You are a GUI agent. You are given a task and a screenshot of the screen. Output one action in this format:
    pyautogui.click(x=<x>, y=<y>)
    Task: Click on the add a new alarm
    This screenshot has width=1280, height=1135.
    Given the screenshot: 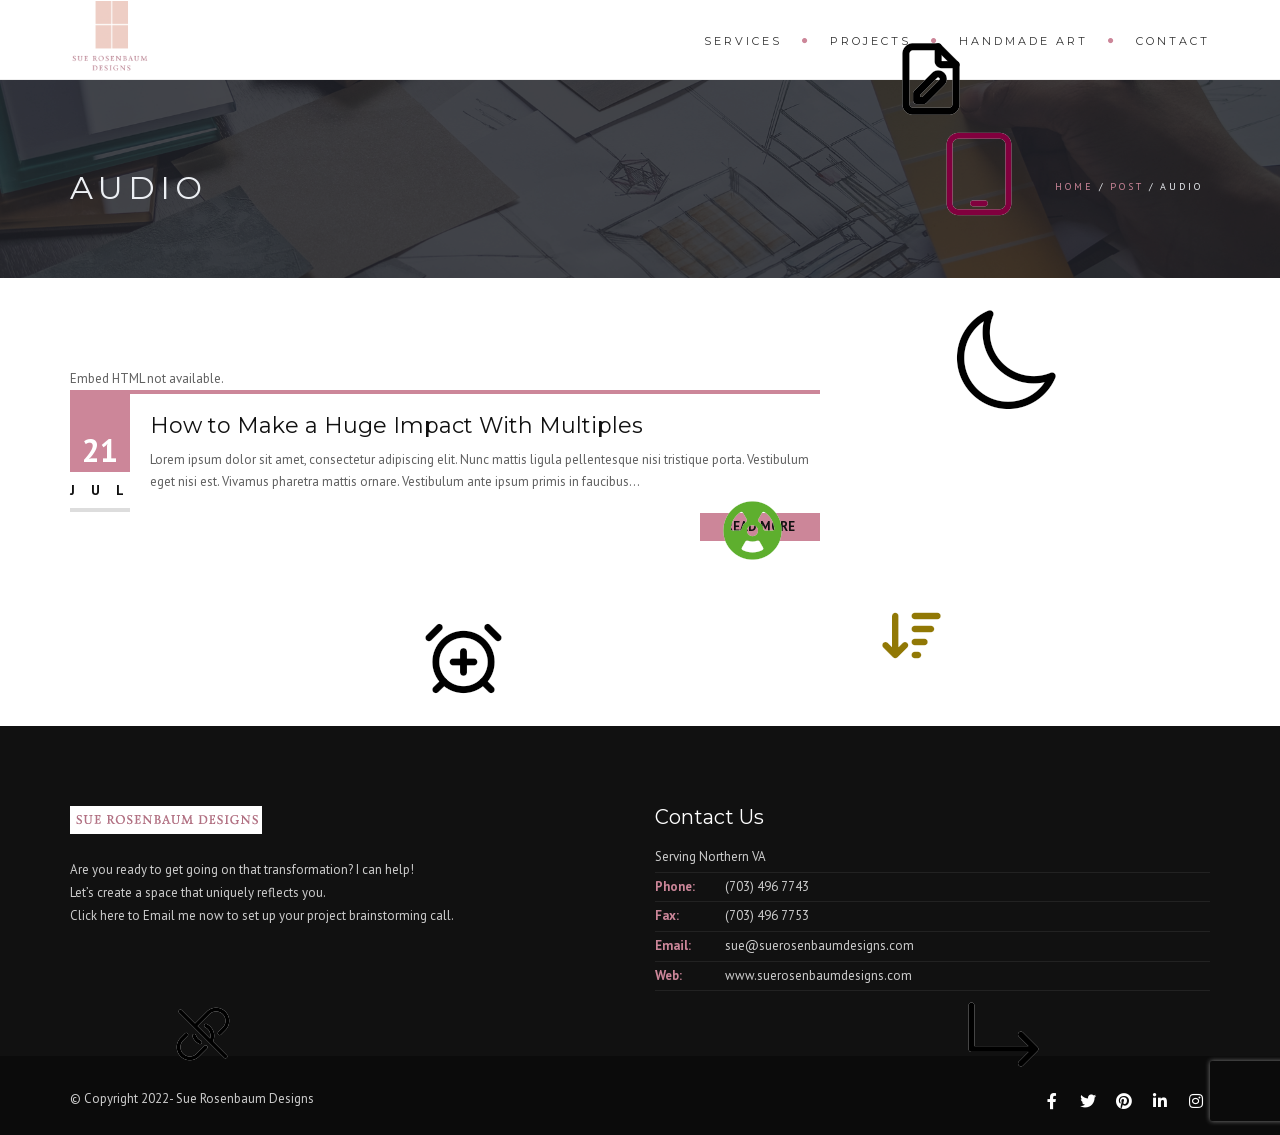 What is the action you would take?
    pyautogui.click(x=463, y=658)
    